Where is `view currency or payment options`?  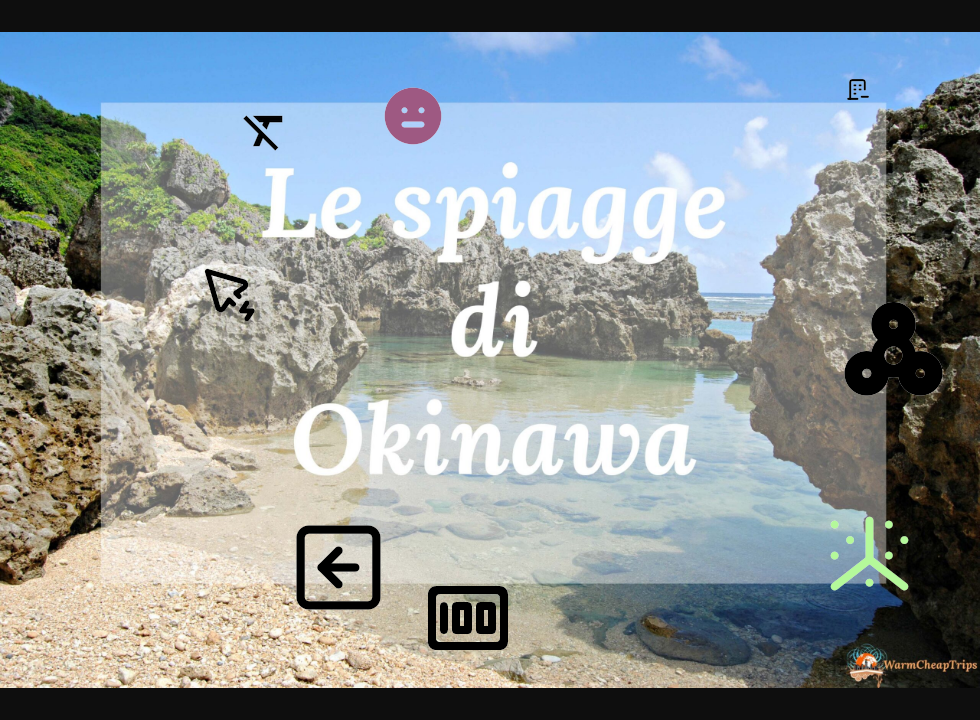
view currency or payment options is located at coordinates (468, 618).